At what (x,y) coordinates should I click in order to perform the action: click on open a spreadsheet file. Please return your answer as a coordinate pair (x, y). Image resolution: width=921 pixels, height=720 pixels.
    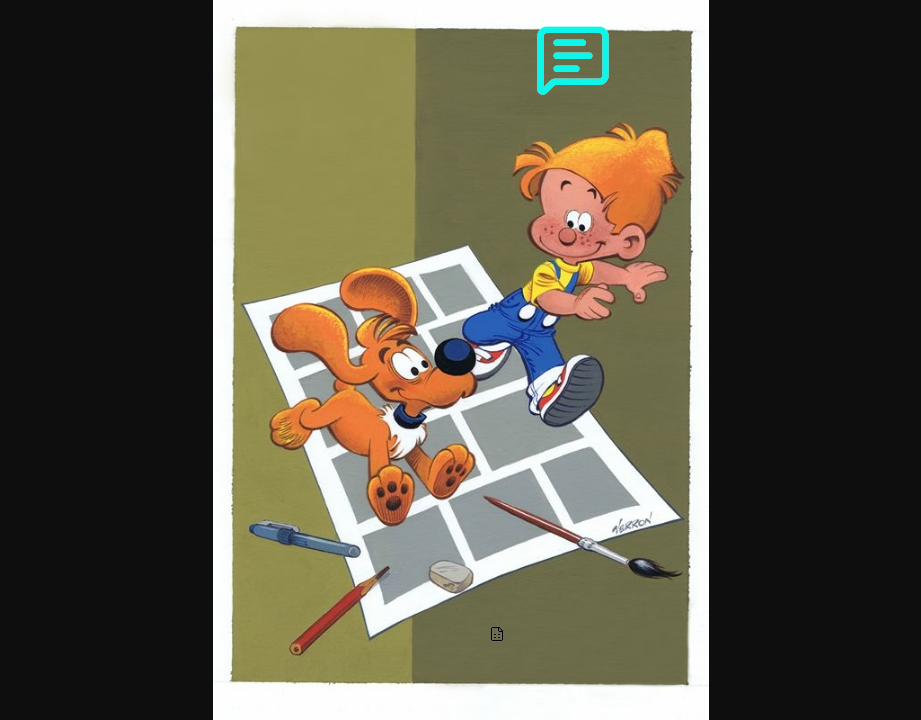
    Looking at the image, I should click on (497, 634).